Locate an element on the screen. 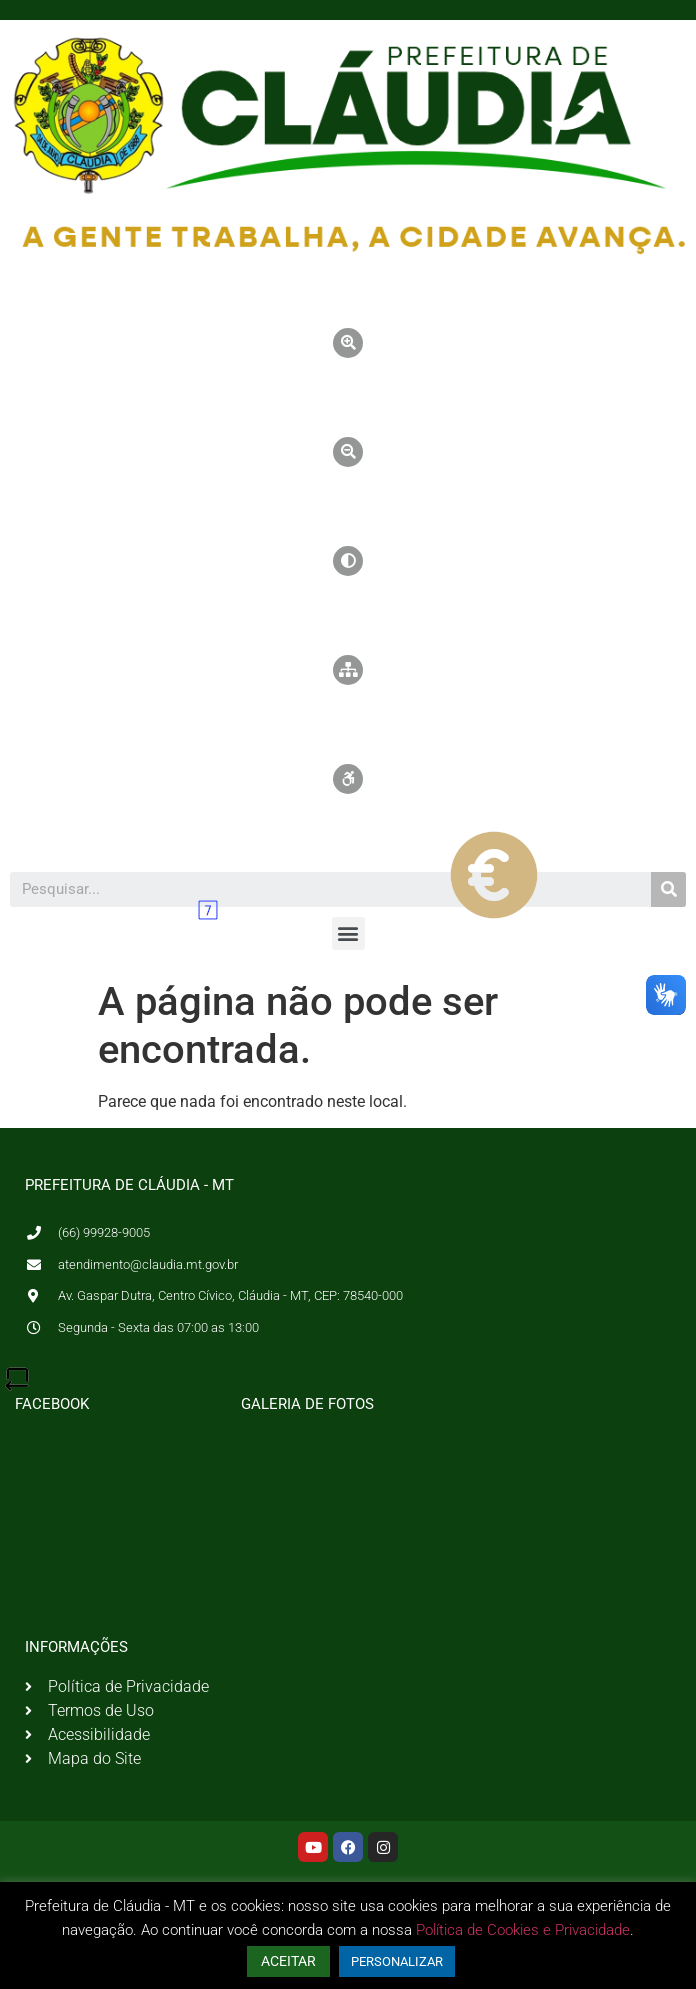 The width and height of the screenshot is (696, 1989). indicates item number seven in a list or sequence is located at coordinates (208, 910).